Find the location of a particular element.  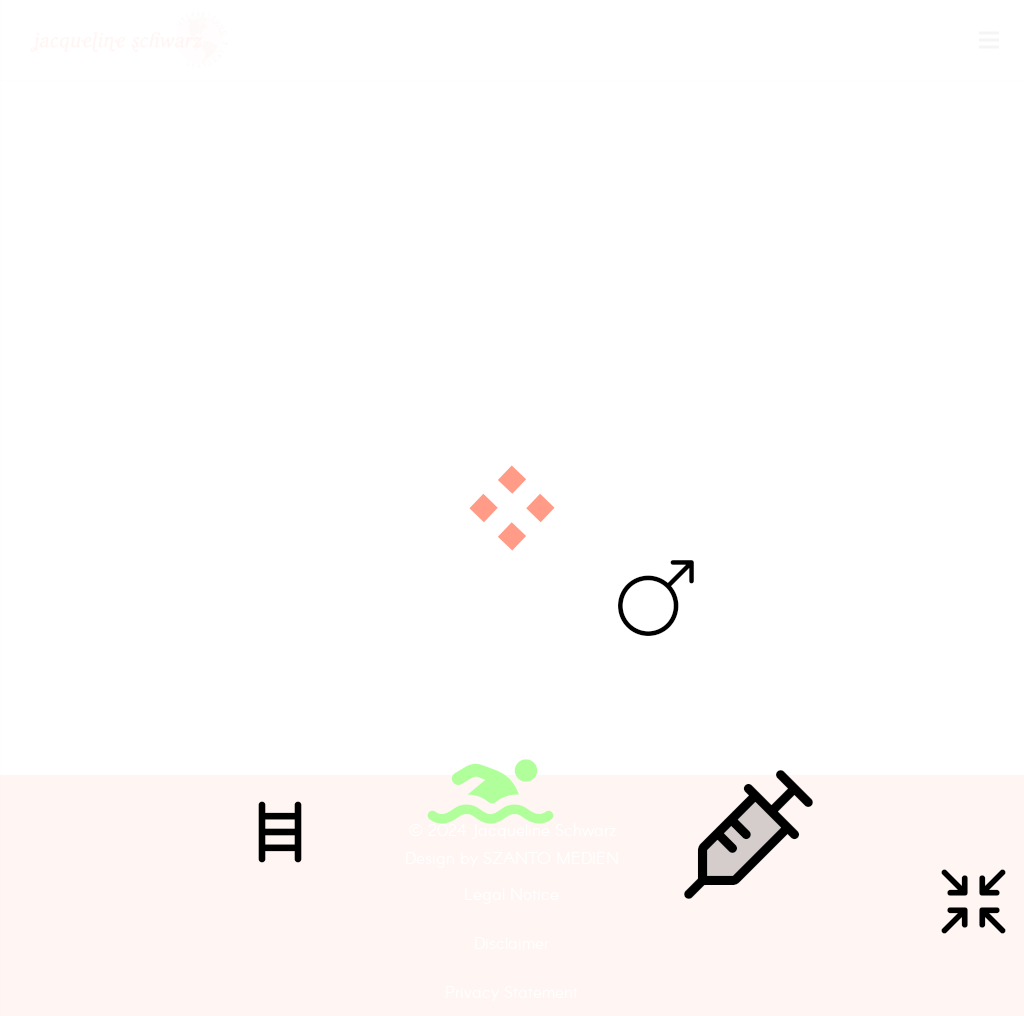

access vaccination or medical records is located at coordinates (748, 834).